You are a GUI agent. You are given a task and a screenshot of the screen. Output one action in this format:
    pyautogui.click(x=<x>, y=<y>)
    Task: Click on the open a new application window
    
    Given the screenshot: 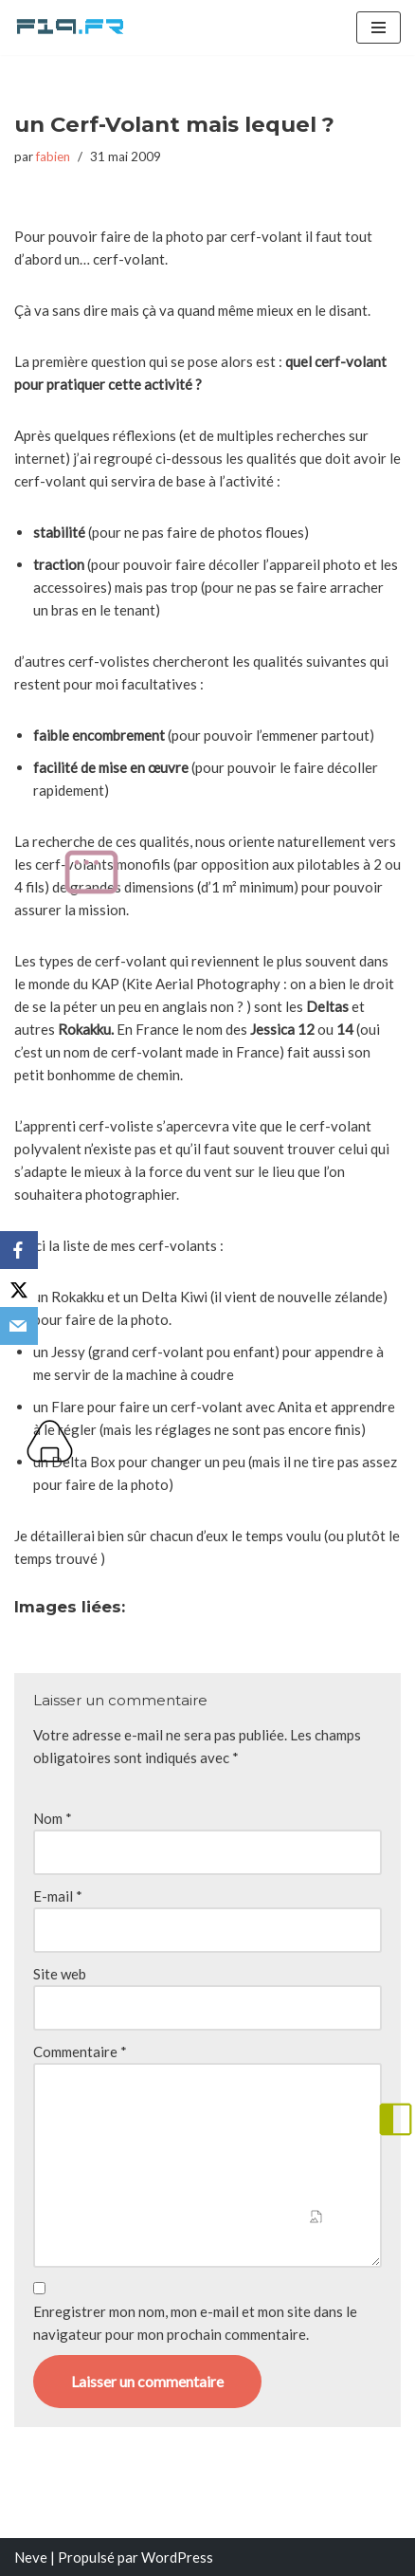 What is the action you would take?
    pyautogui.click(x=91, y=872)
    